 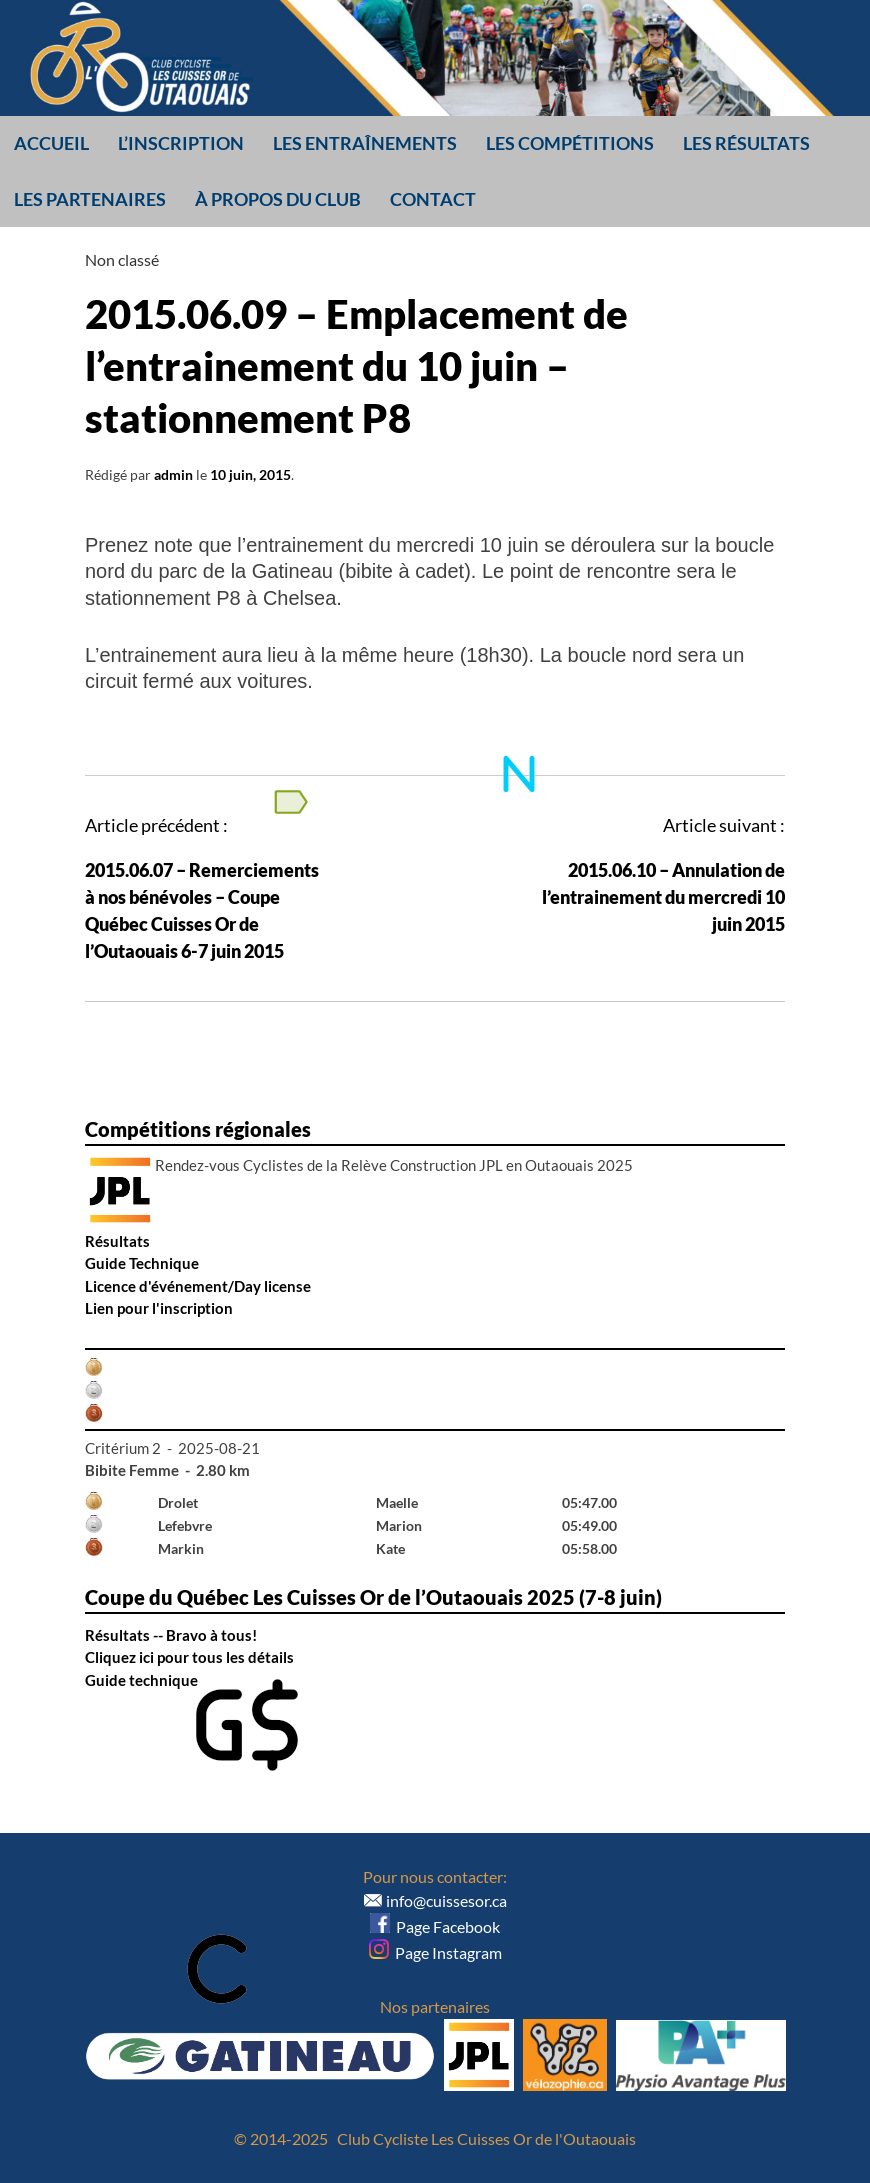 What do you see at coordinates (290, 802) in the screenshot?
I see `add a tag or label to an item` at bounding box center [290, 802].